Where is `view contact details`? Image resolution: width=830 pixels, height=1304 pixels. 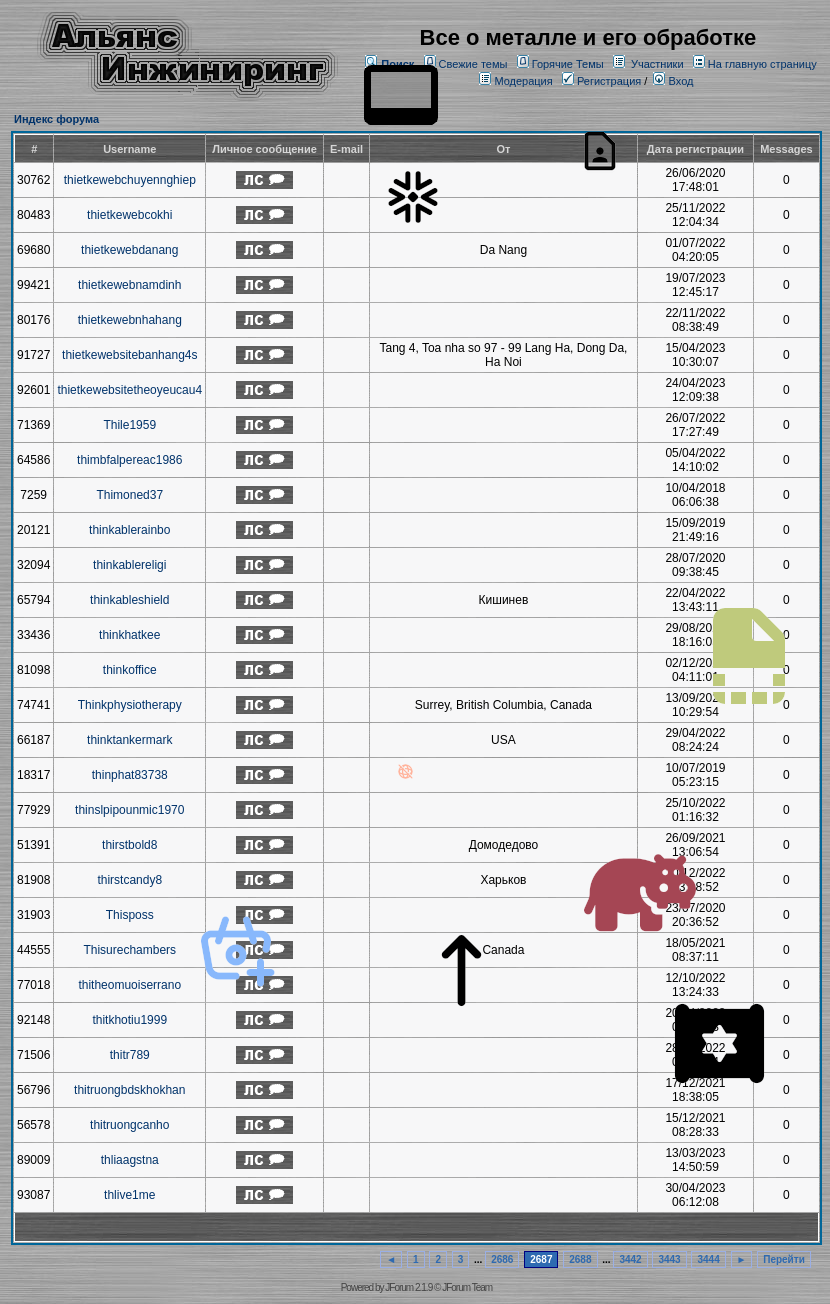
view contact details is located at coordinates (600, 151).